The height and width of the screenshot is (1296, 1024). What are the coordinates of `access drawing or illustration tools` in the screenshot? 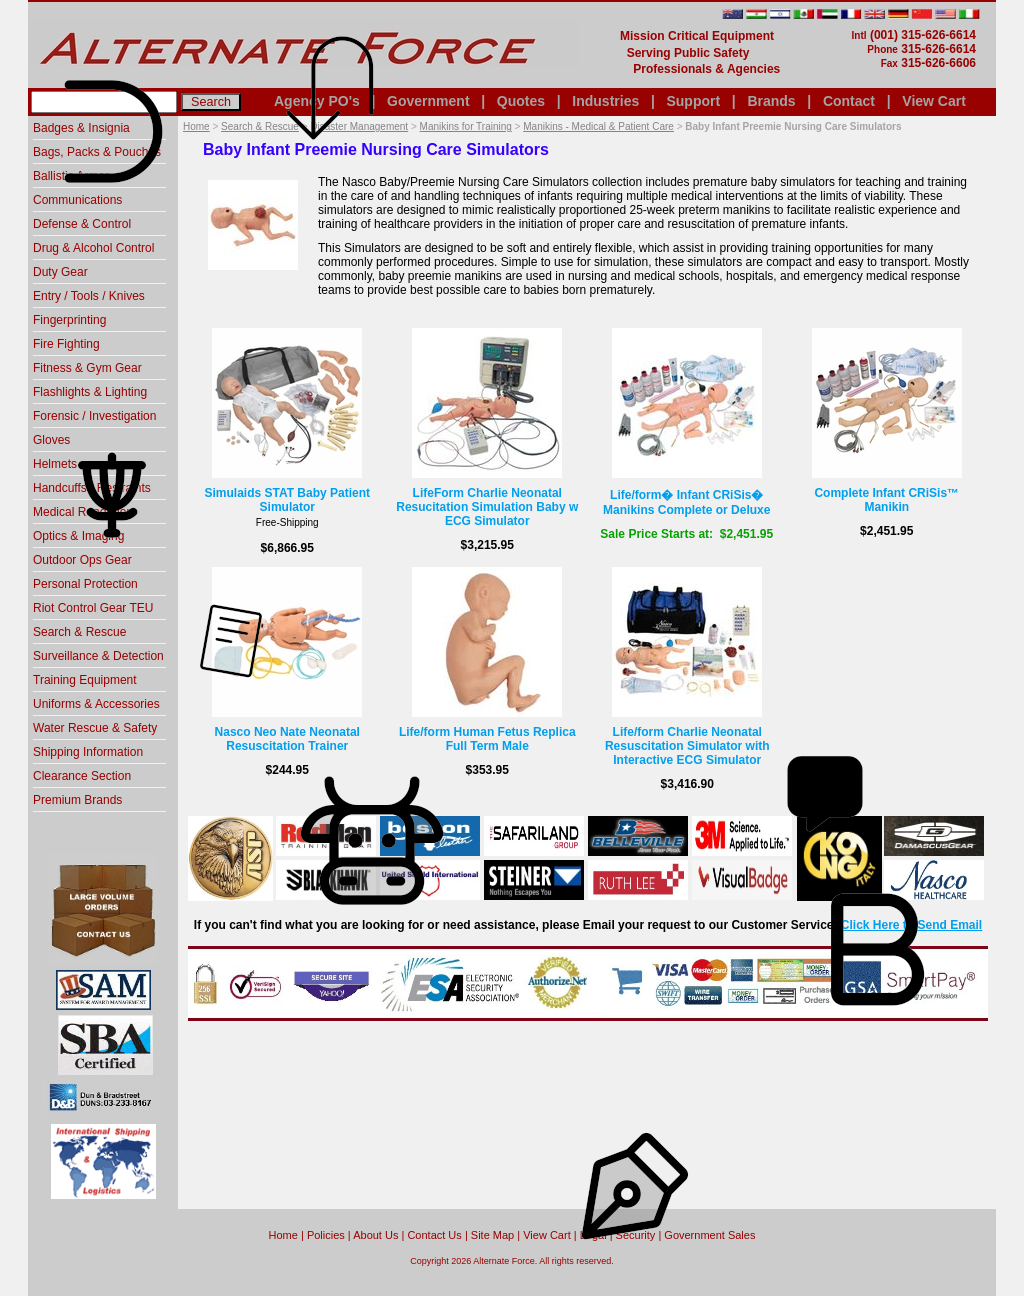 It's located at (629, 1192).